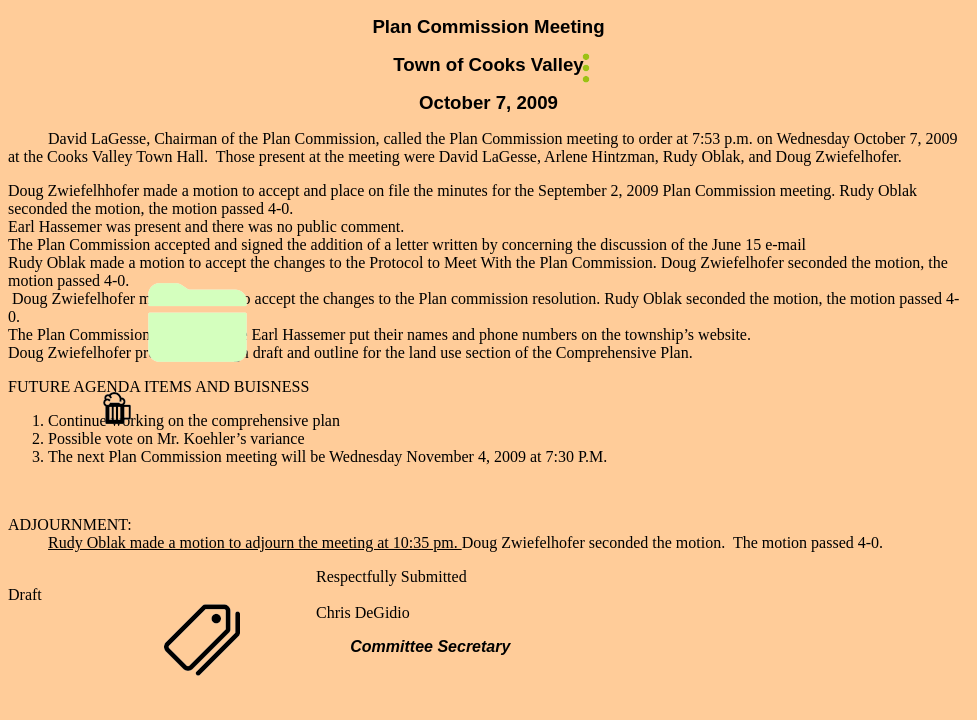 Image resolution: width=977 pixels, height=720 pixels. Describe the element at coordinates (117, 408) in the screenshot. I see `view nearby bars or pubs` at that location.